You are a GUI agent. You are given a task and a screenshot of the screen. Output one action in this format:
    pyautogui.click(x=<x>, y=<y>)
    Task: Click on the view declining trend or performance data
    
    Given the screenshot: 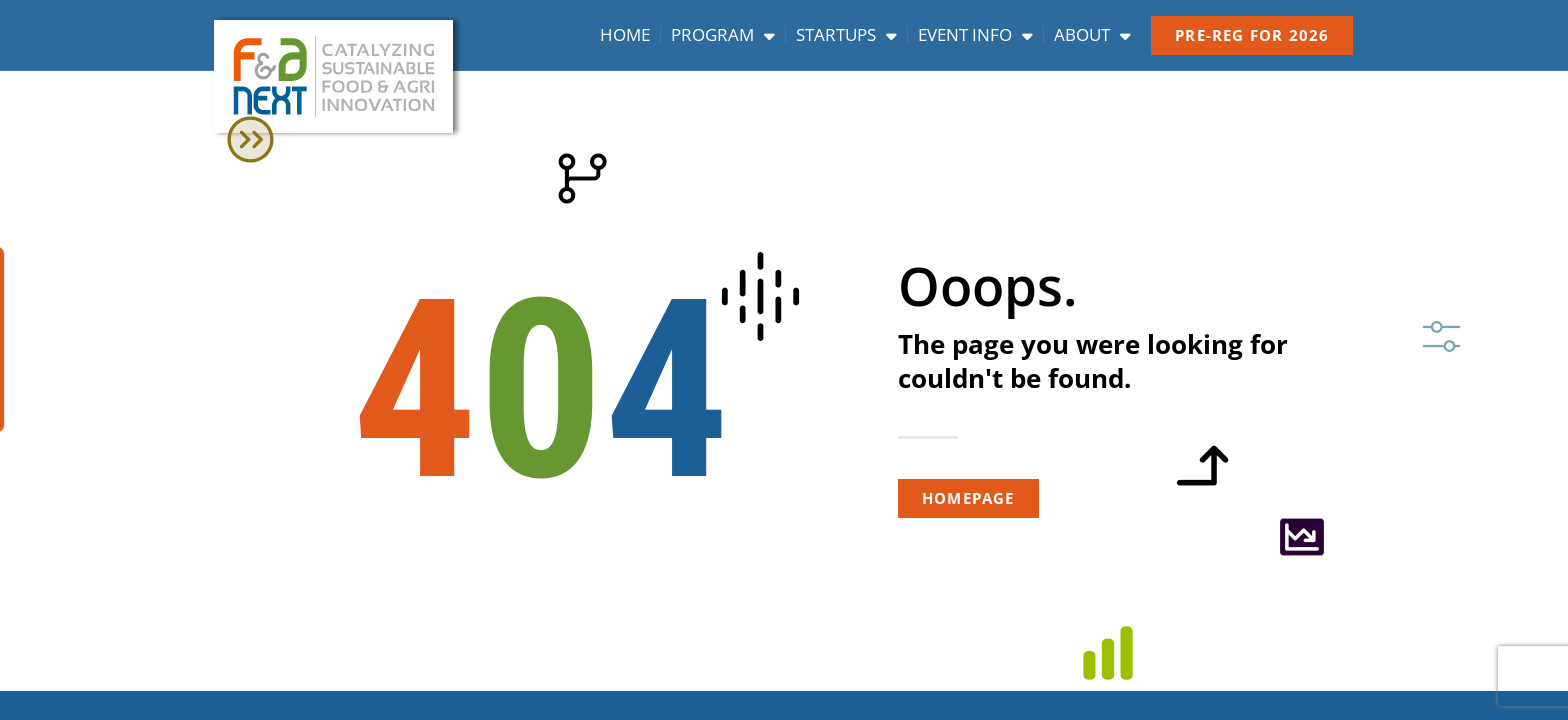 What is the action you would take?
    pyautogui.click(x=1302, y=537)
    